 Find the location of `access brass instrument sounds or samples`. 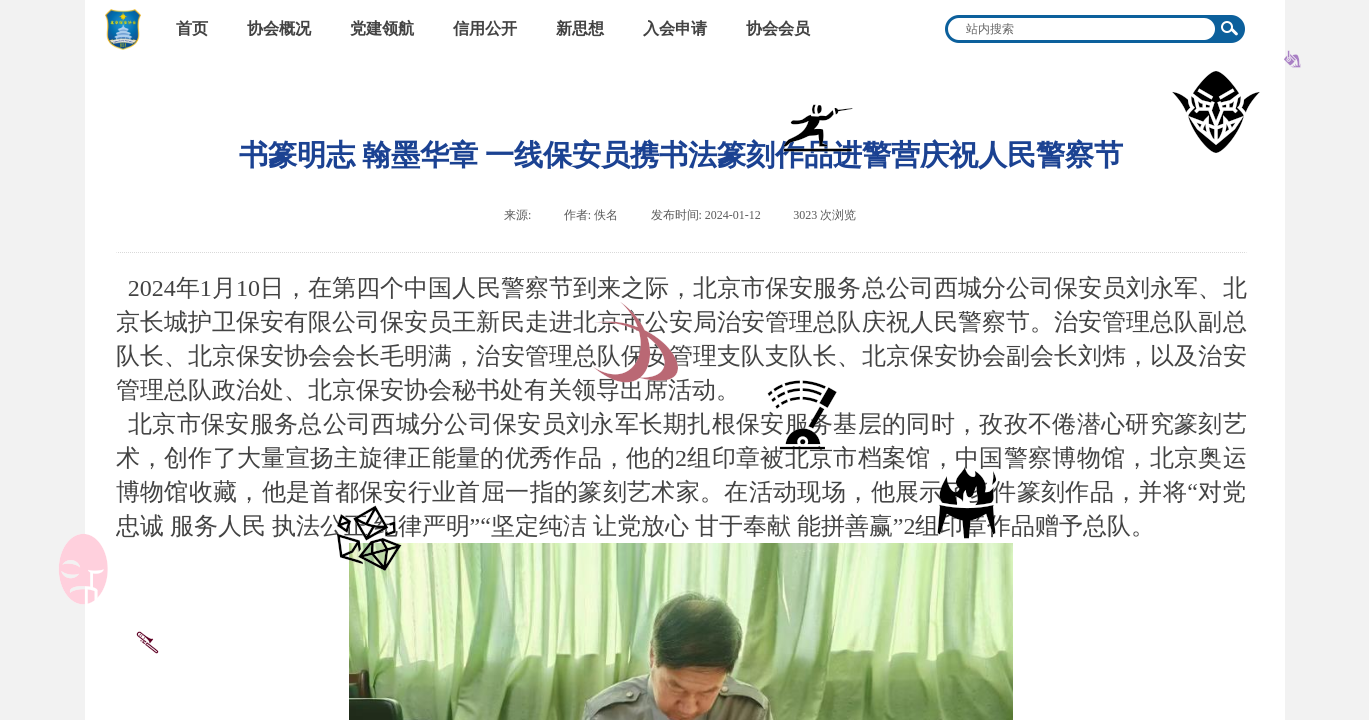

access brass instrument sounds or samples is located at coordinates (147, 642).